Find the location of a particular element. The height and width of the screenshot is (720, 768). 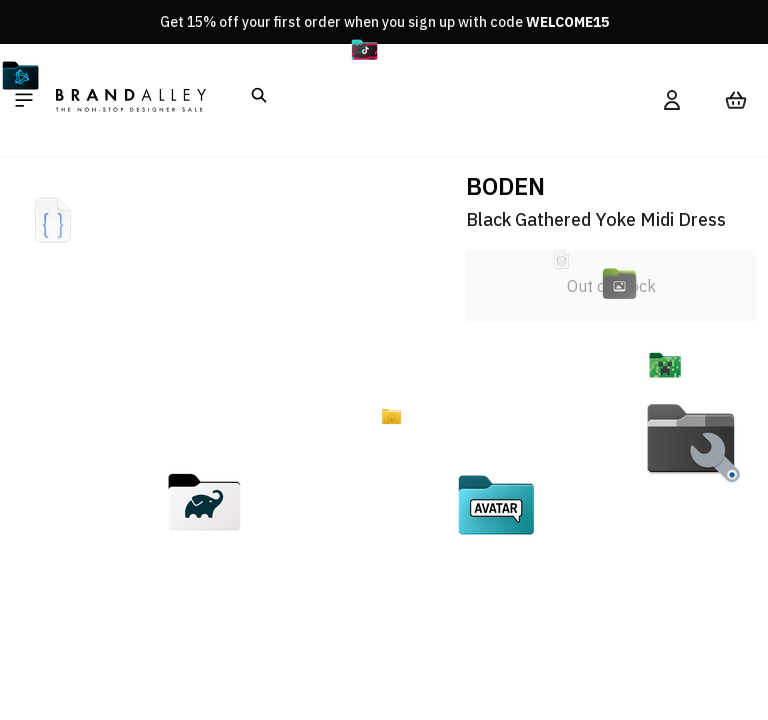

access your home folder is located at coordinates (391, 416).